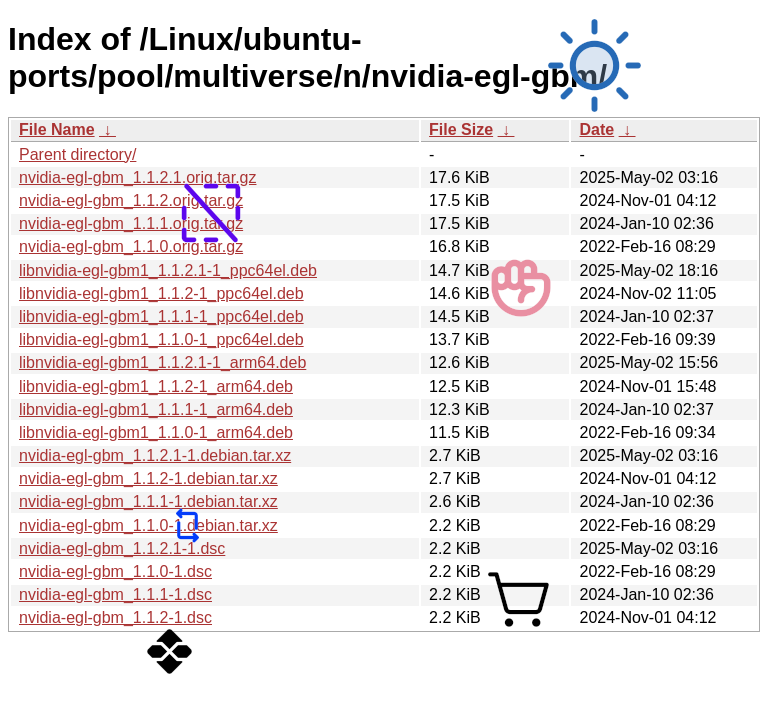 This screenshot has height=720, width=768. I want to click on indicates solidarity or support action, so click(521, 287).